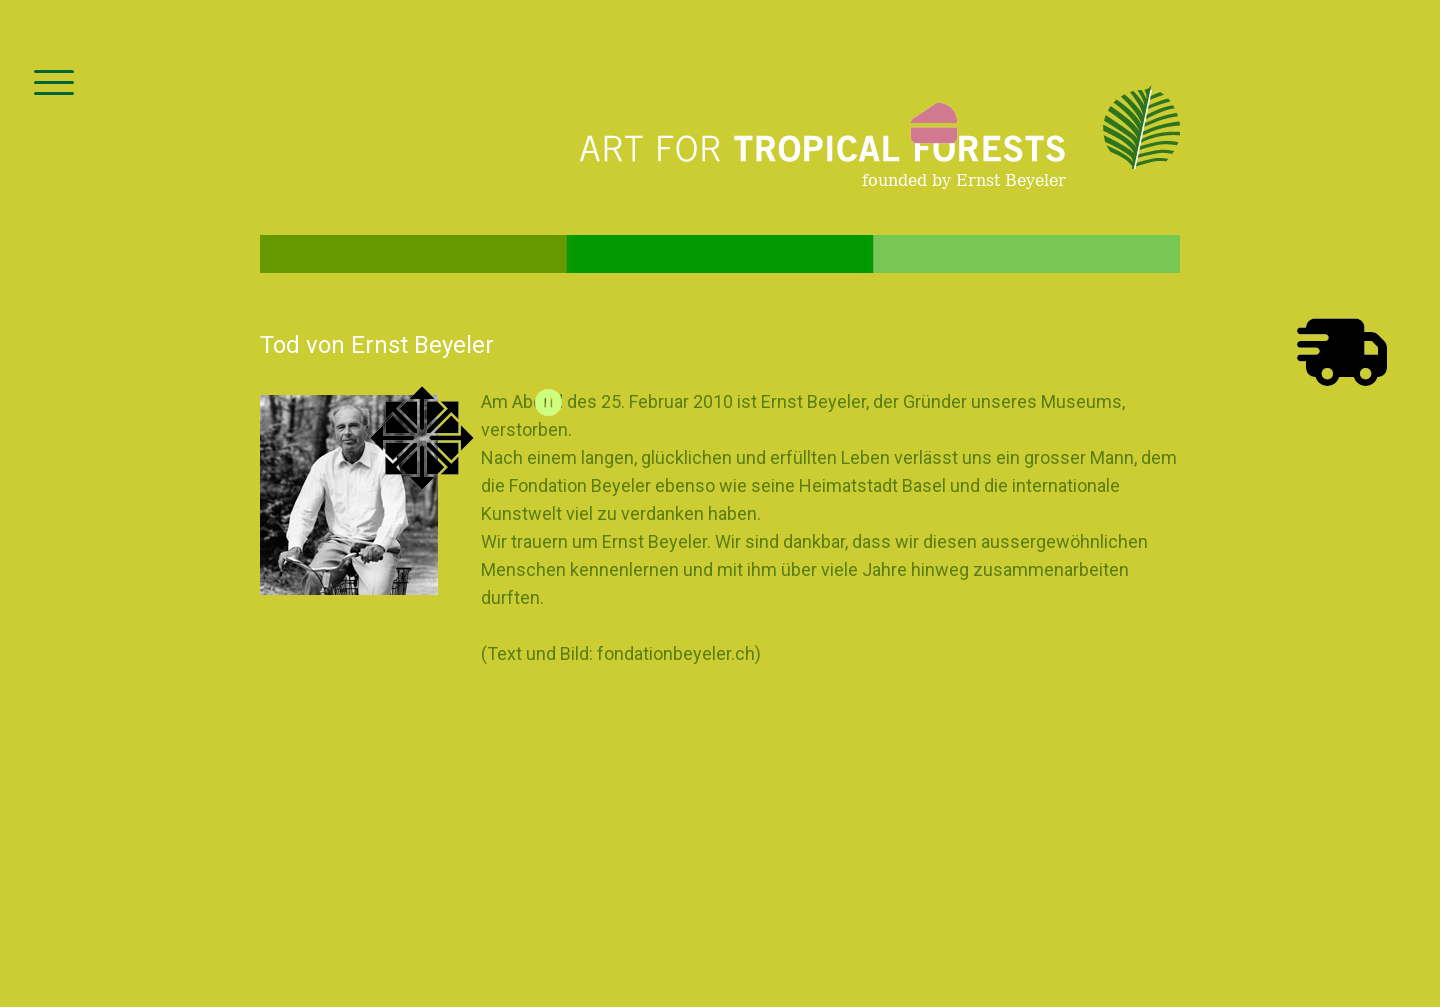 Image resolution: width=1440 pixels, height=1007 pixels. Describe the element at coordinates (934, 123) in the screenshot. I see `indicates dairy or cheese category in a food app` at that location.